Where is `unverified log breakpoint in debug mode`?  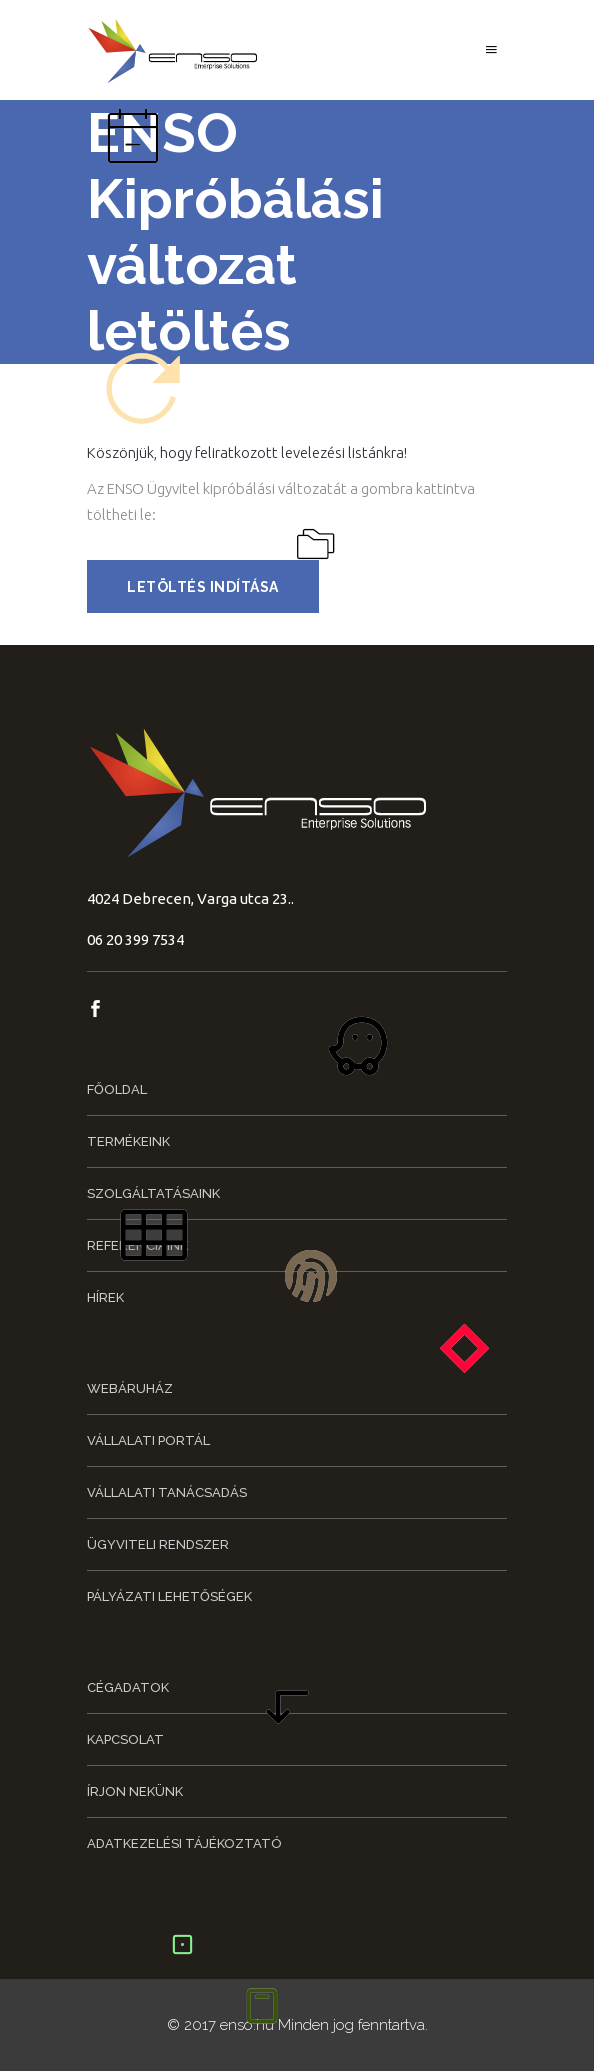
unverified log breakpoint in debug mode is located at coordinates (464, 1348).